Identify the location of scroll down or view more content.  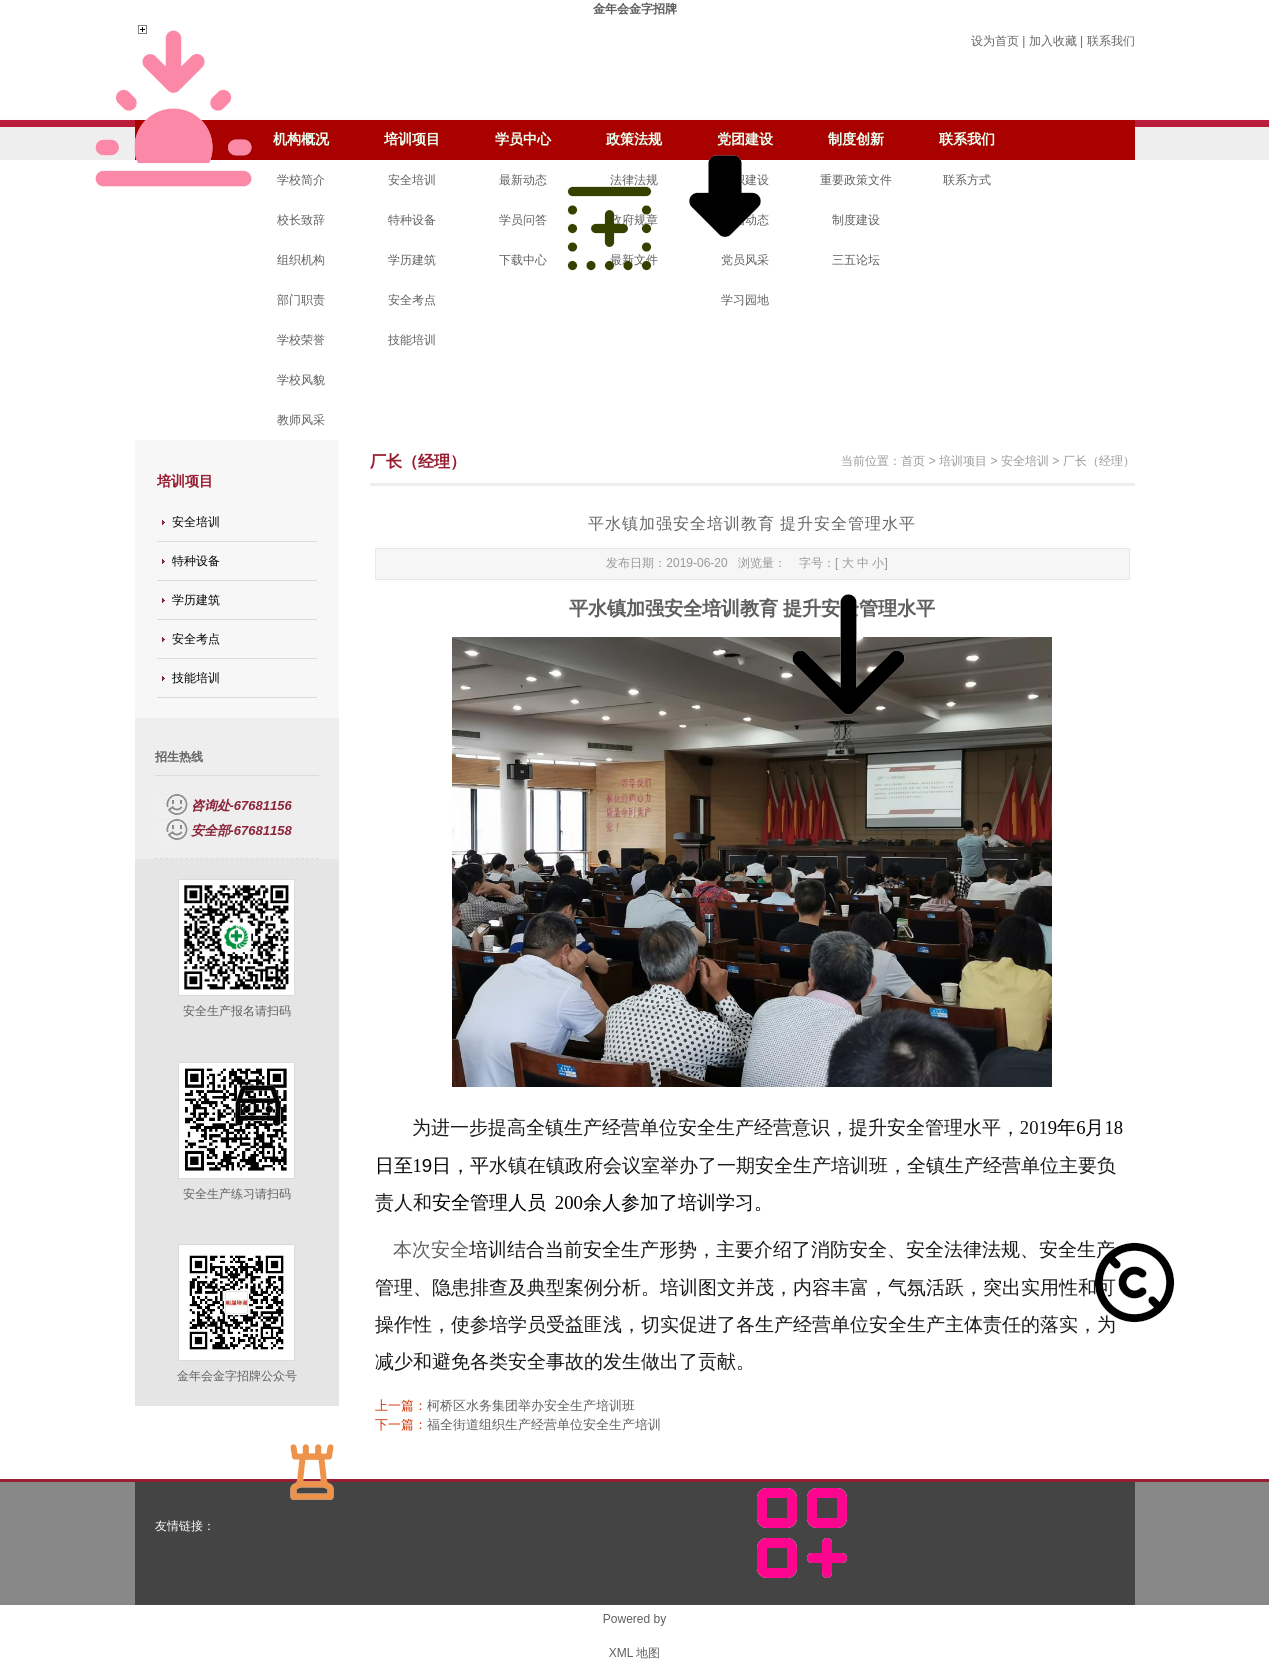
(848, 654).